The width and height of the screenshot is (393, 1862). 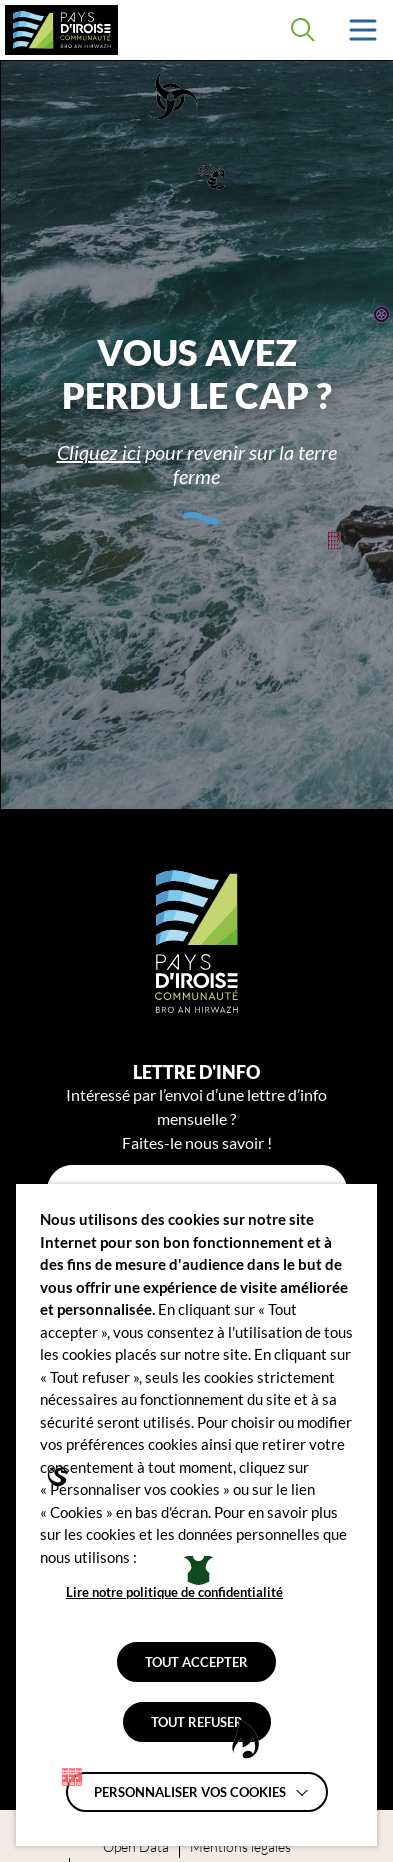 What do you see at coordinates (381, 314) in the screenshot?
I see `access vehicle or tire settings` at bounding box center [381, 314].